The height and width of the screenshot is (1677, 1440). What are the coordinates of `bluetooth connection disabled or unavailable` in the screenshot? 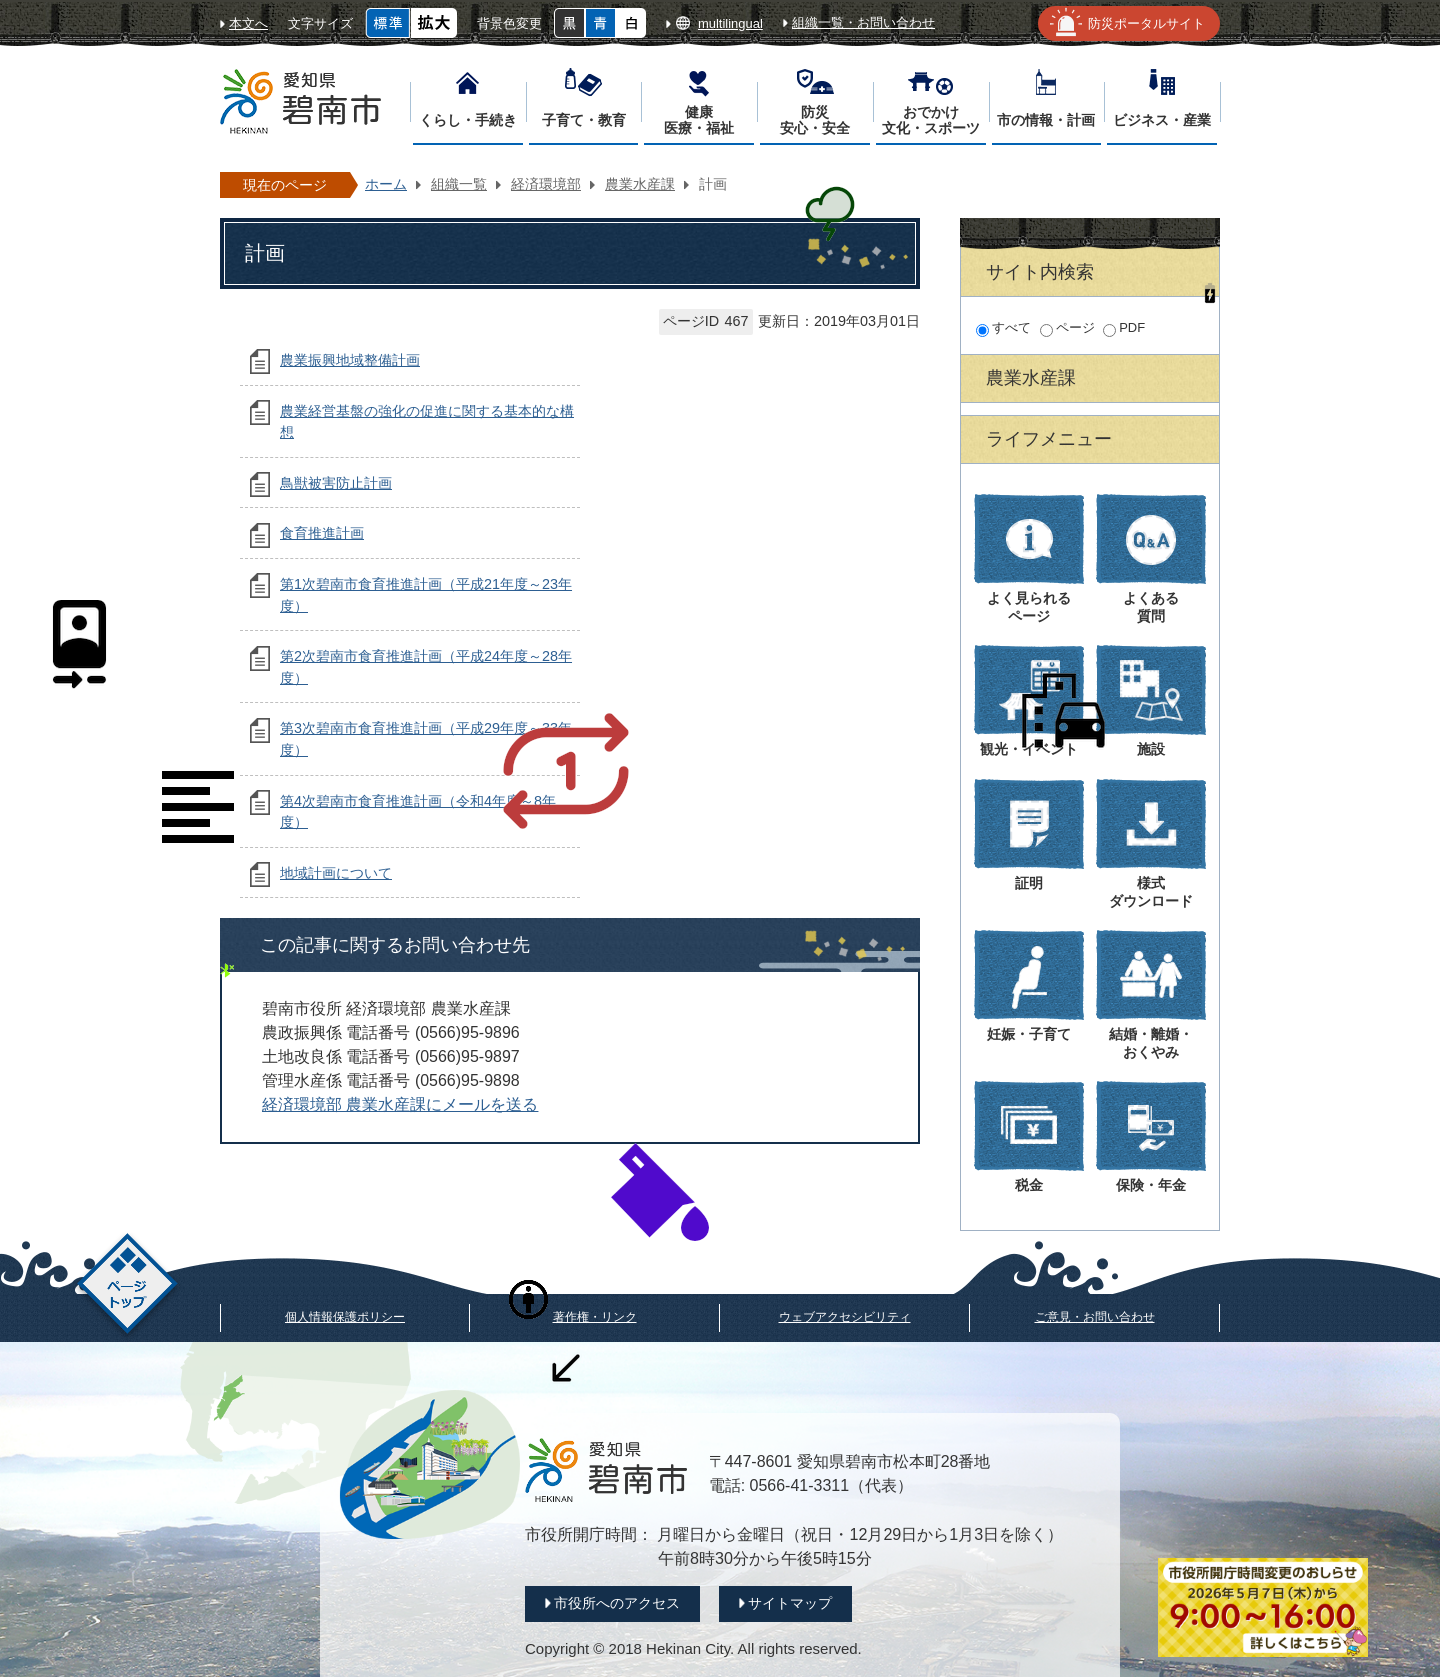 It's located at (226, 970).